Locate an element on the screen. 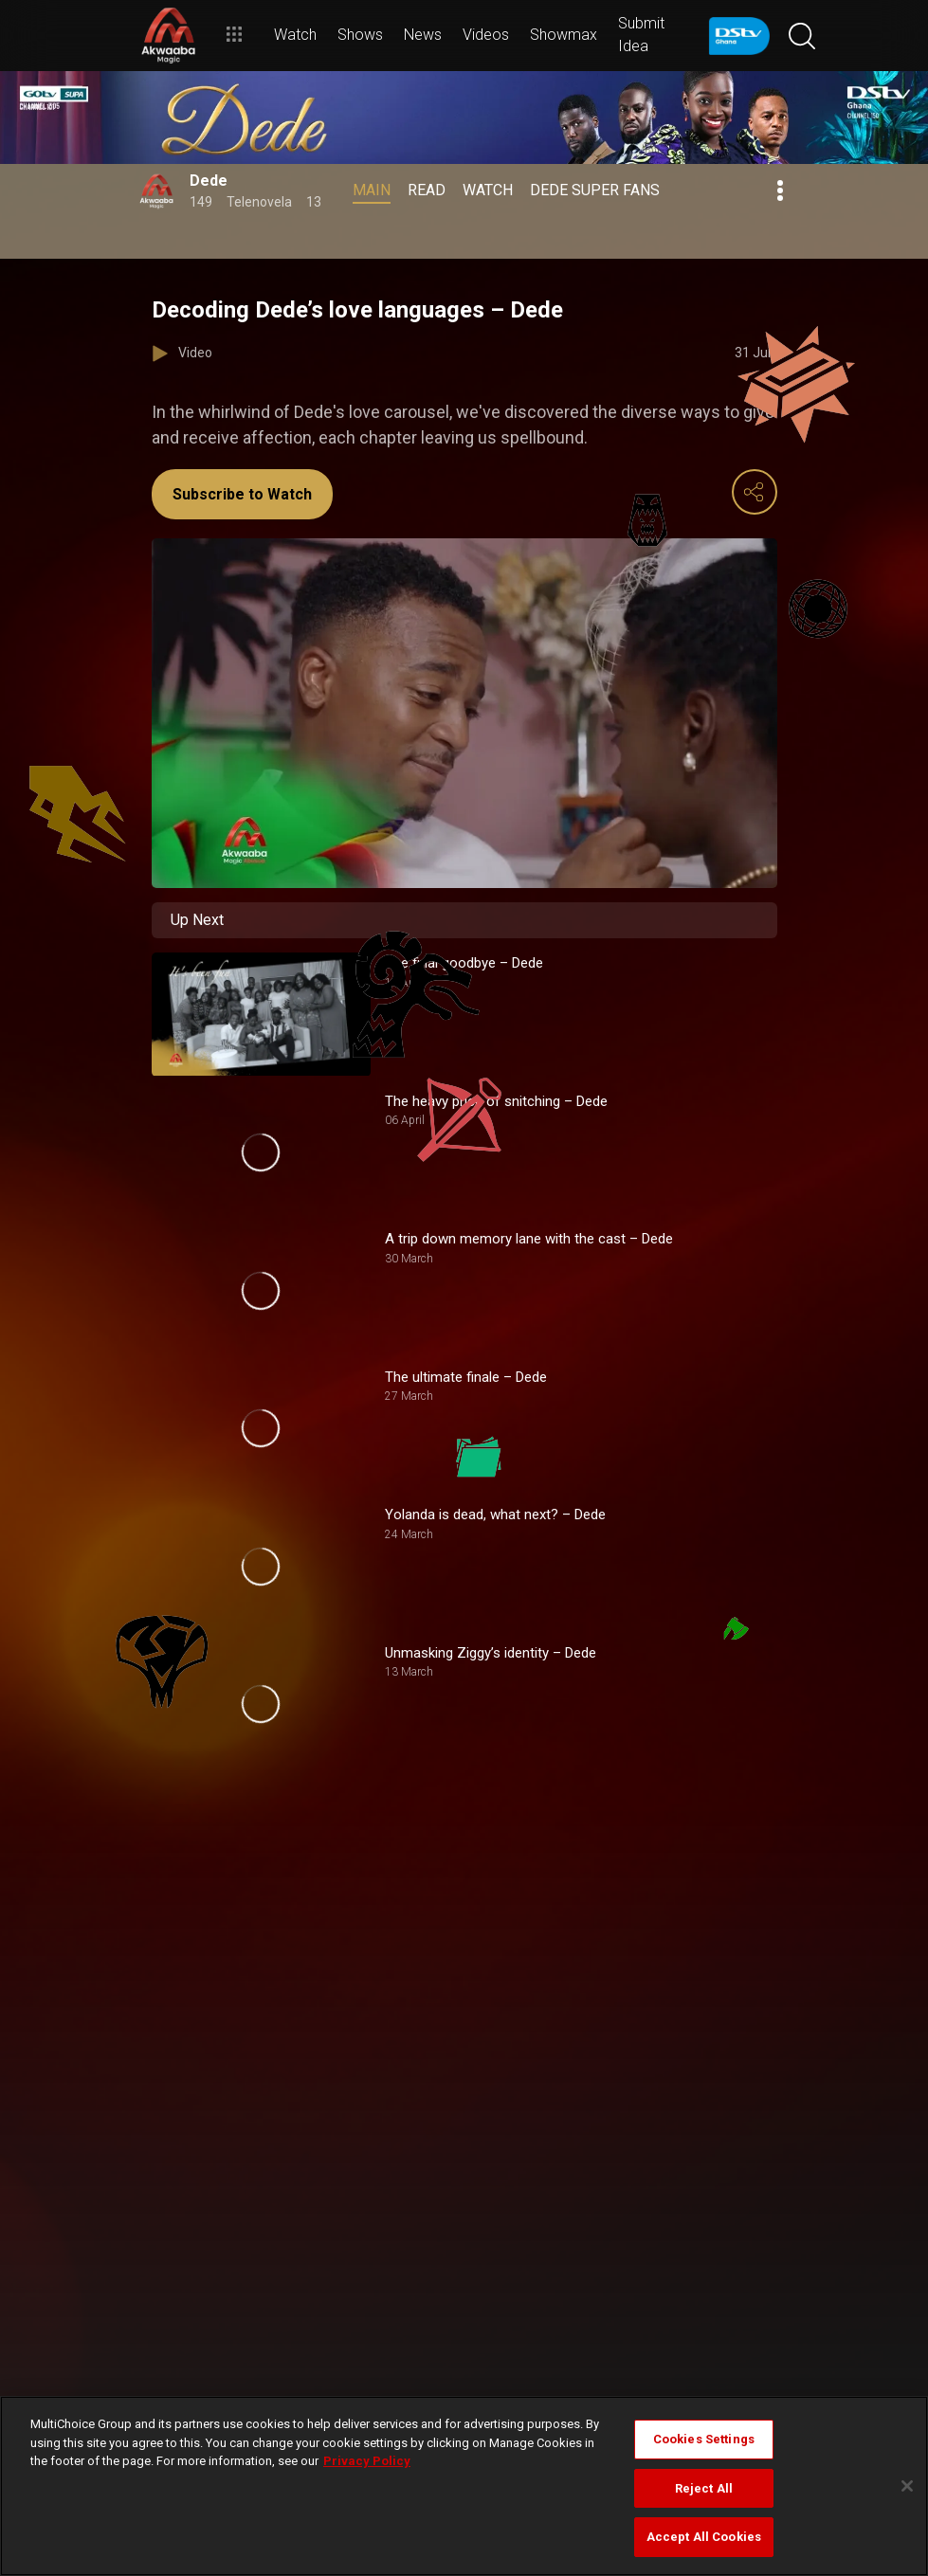  folder containing multiple files or documents is located at coordinates (478, 1457).